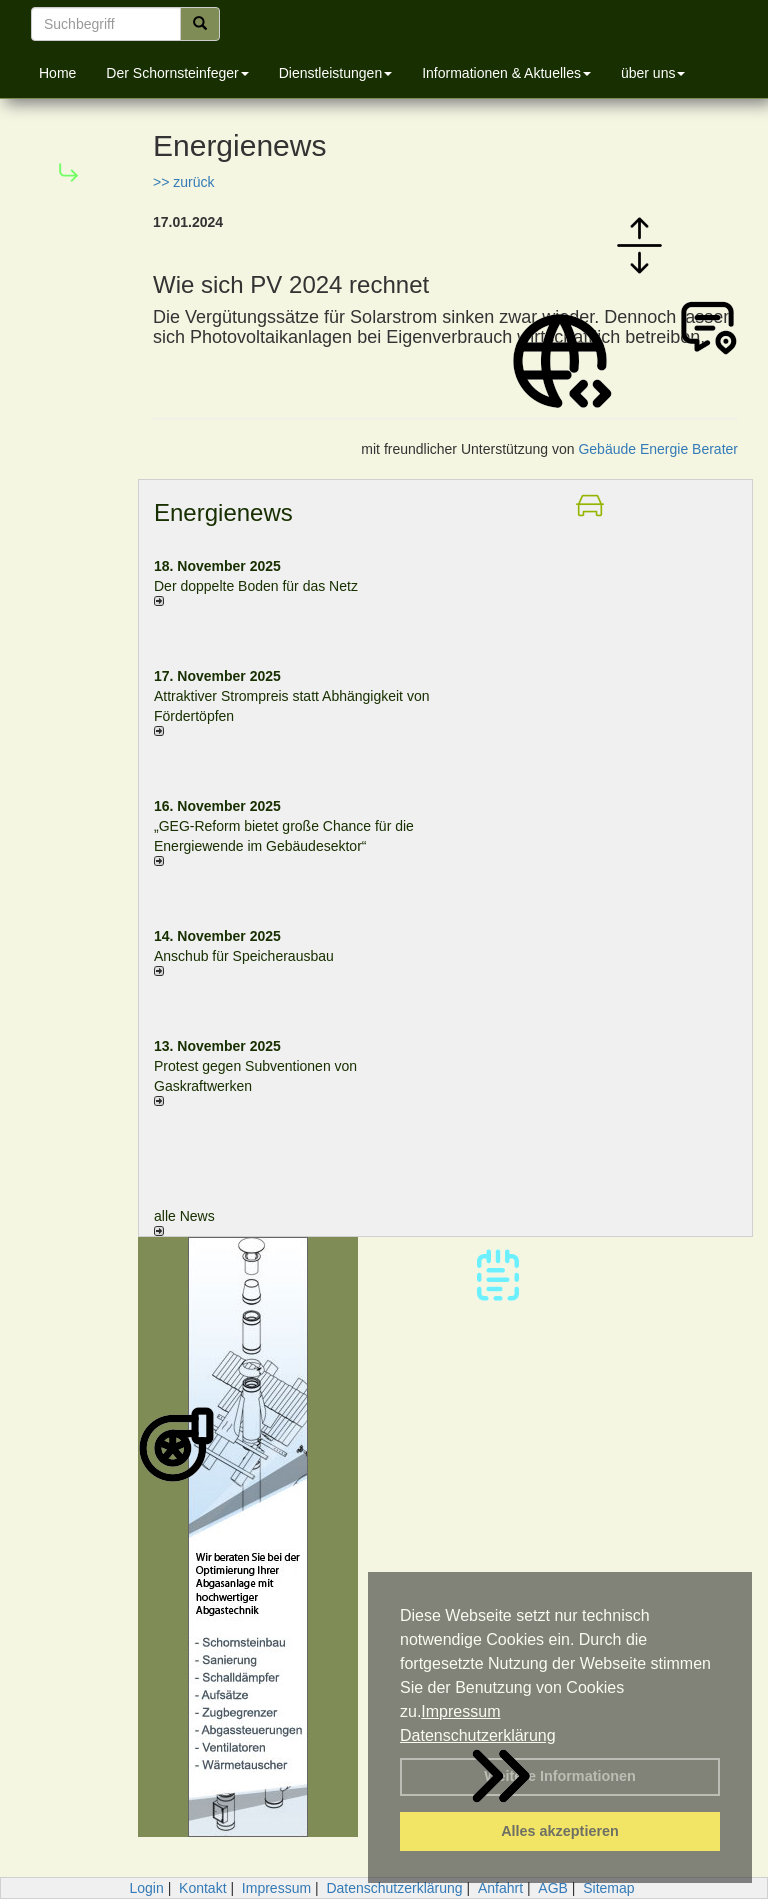 This screenshot has height=1899, width=768. I want to click on draft or unsaved document, so click(498, 1275).